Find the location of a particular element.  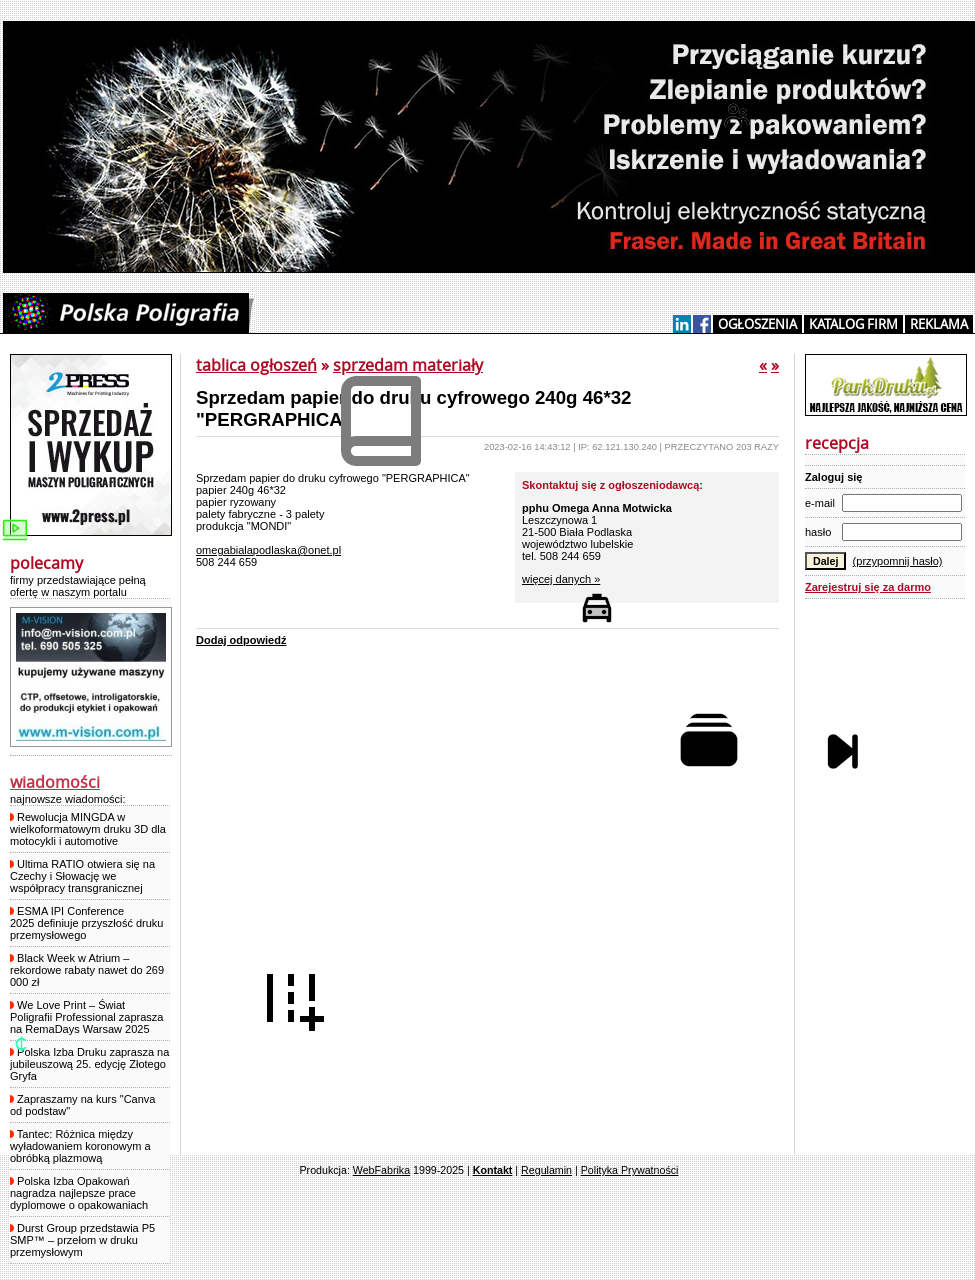

open reading or library section is located at coordinates (381, 421).